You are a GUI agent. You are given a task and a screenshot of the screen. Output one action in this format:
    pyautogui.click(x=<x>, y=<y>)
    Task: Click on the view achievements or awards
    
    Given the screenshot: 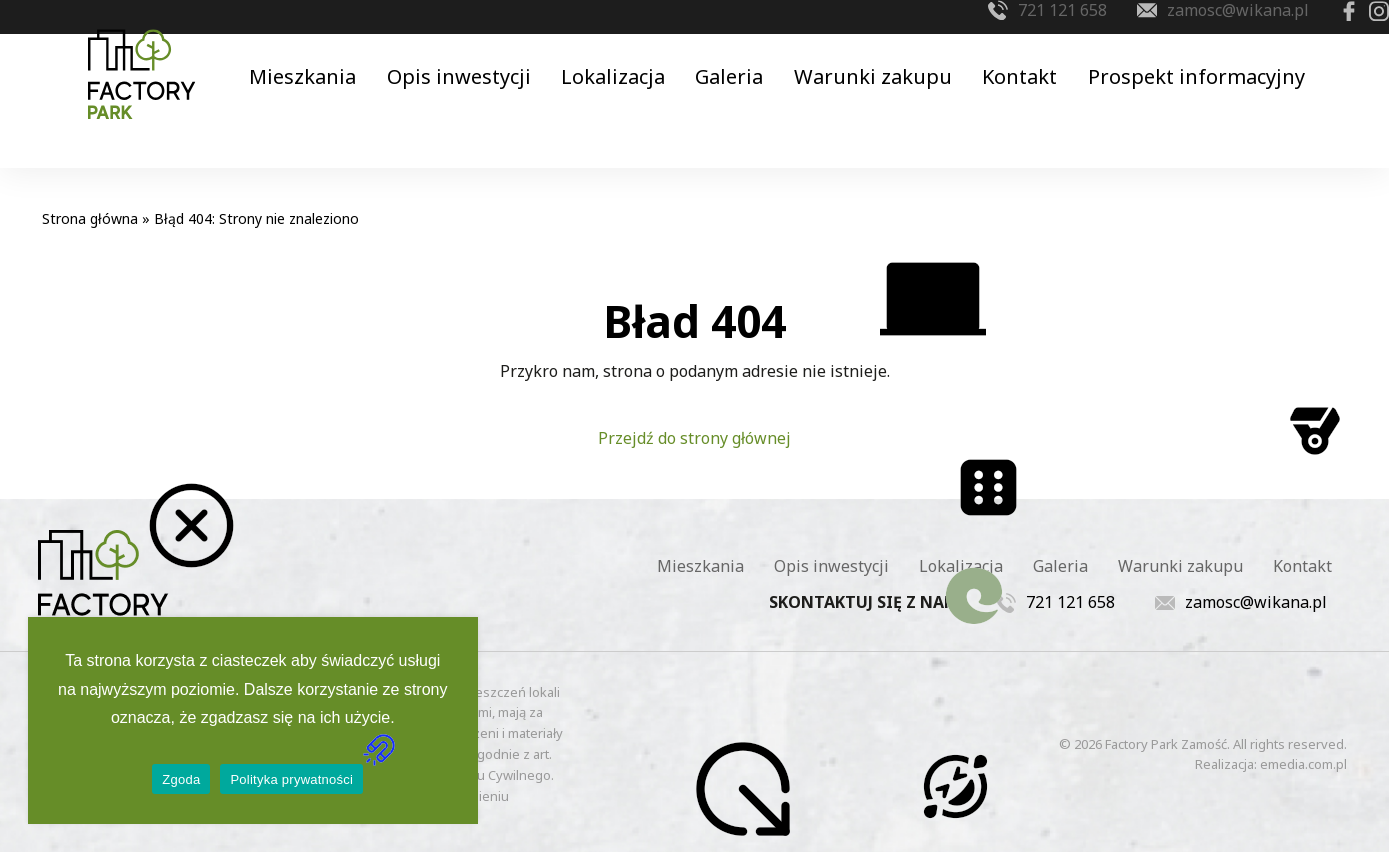 What is the action you would take?
    pyautogui.click(x=1315, y=431)
    